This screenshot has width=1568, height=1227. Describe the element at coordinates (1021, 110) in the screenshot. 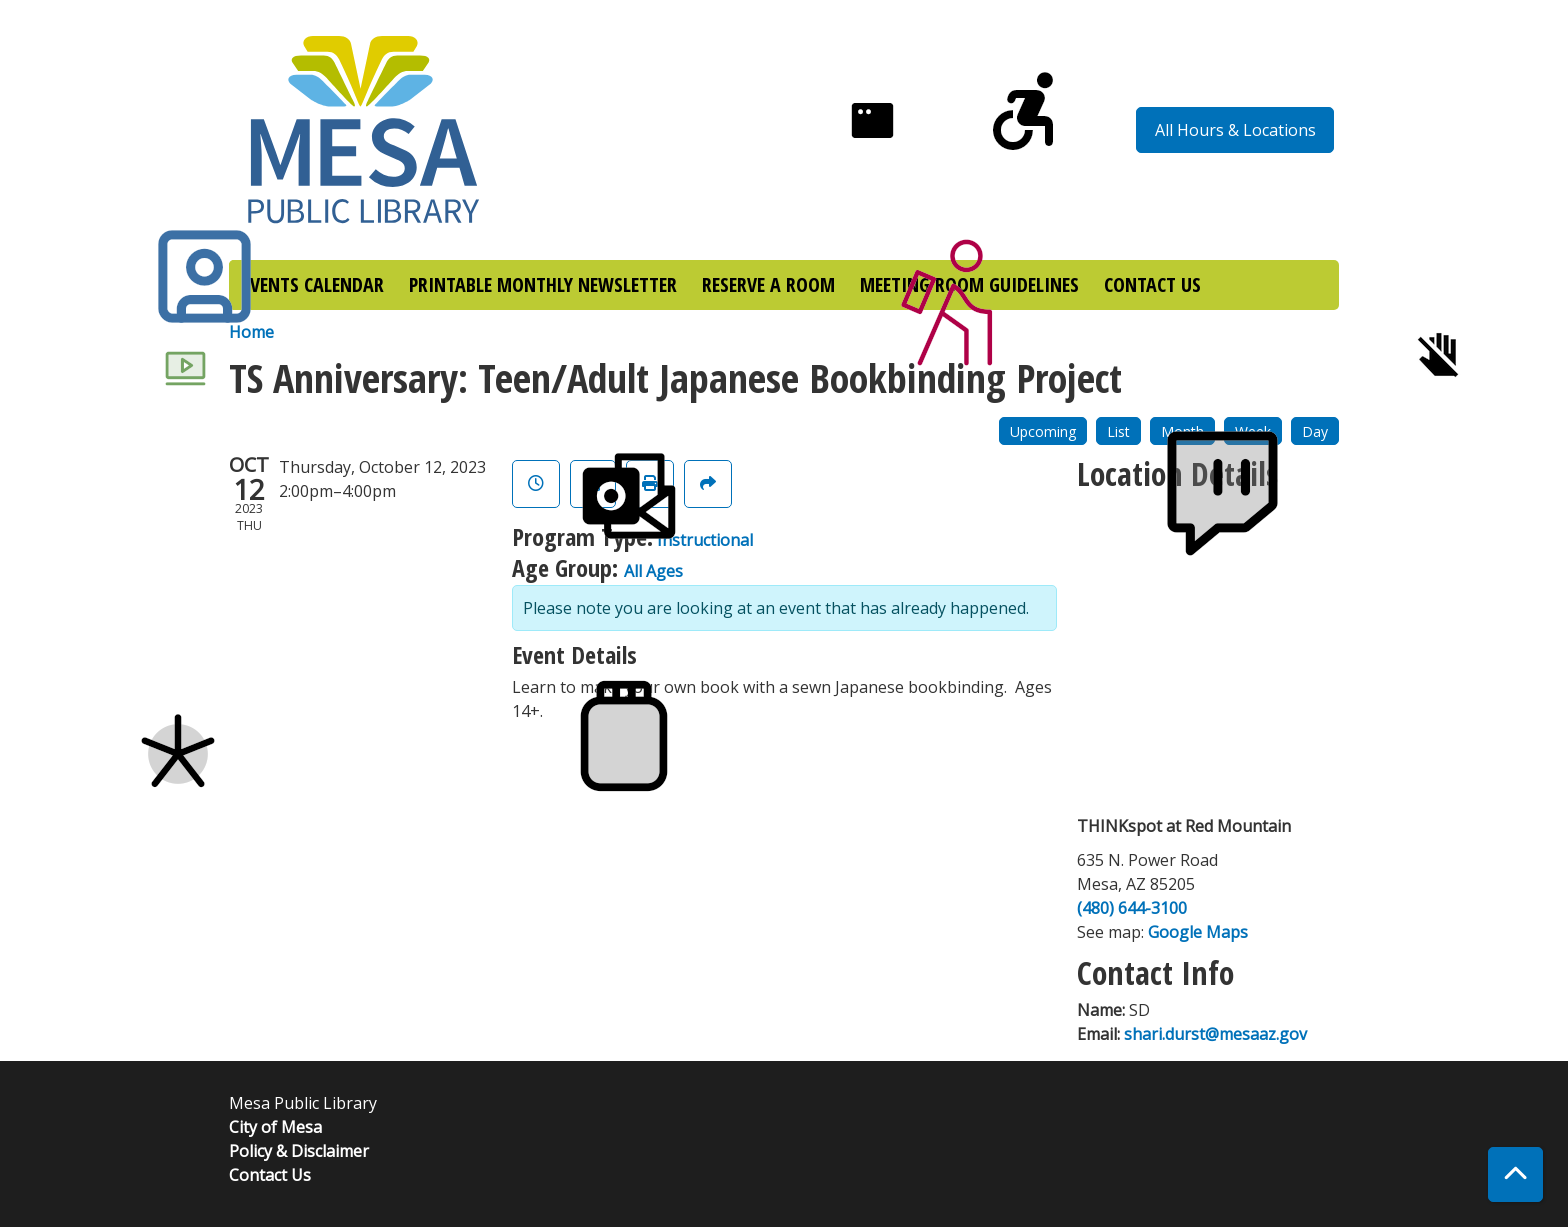

I see `indicates wheelchair accessibility available` at that location.